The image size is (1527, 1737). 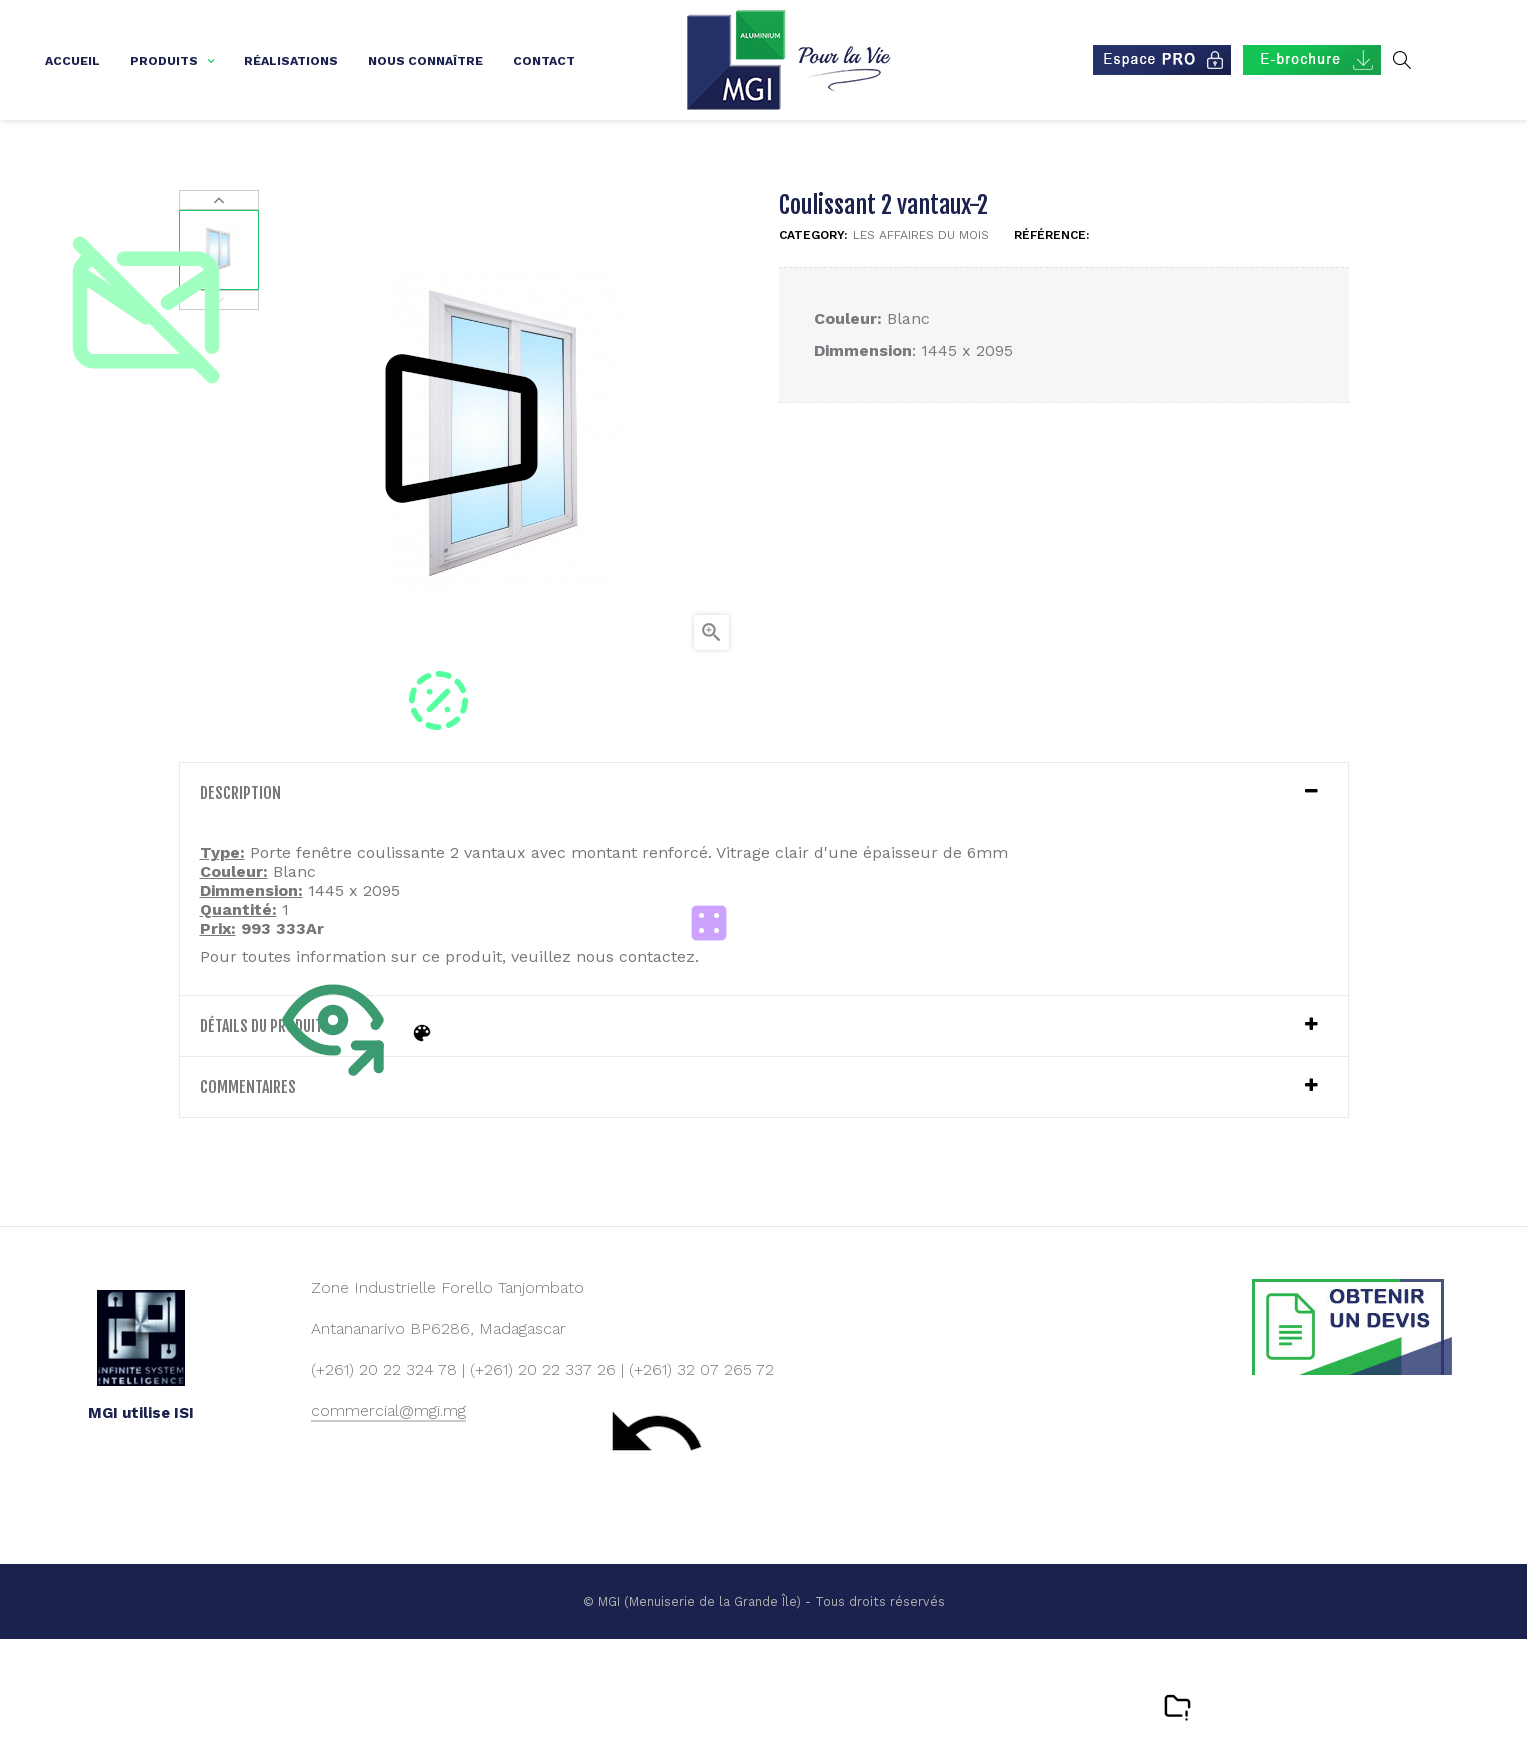 I want to click on folder contains items requiring attention, so click(x=1177, y=1706).